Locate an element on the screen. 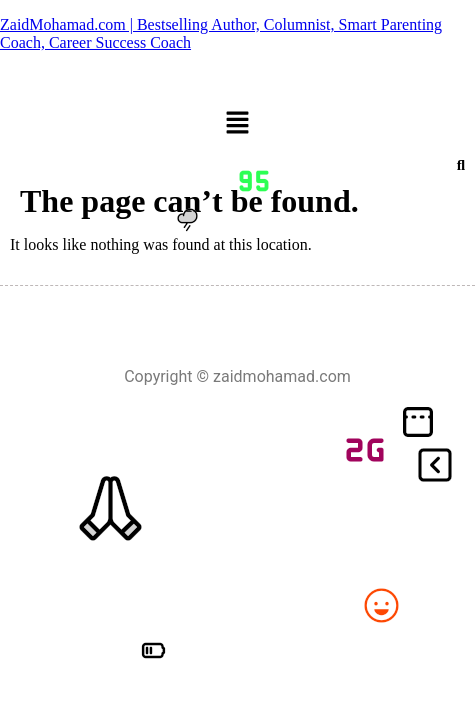  go back to the previous screen is located at coordinates (435, 465).